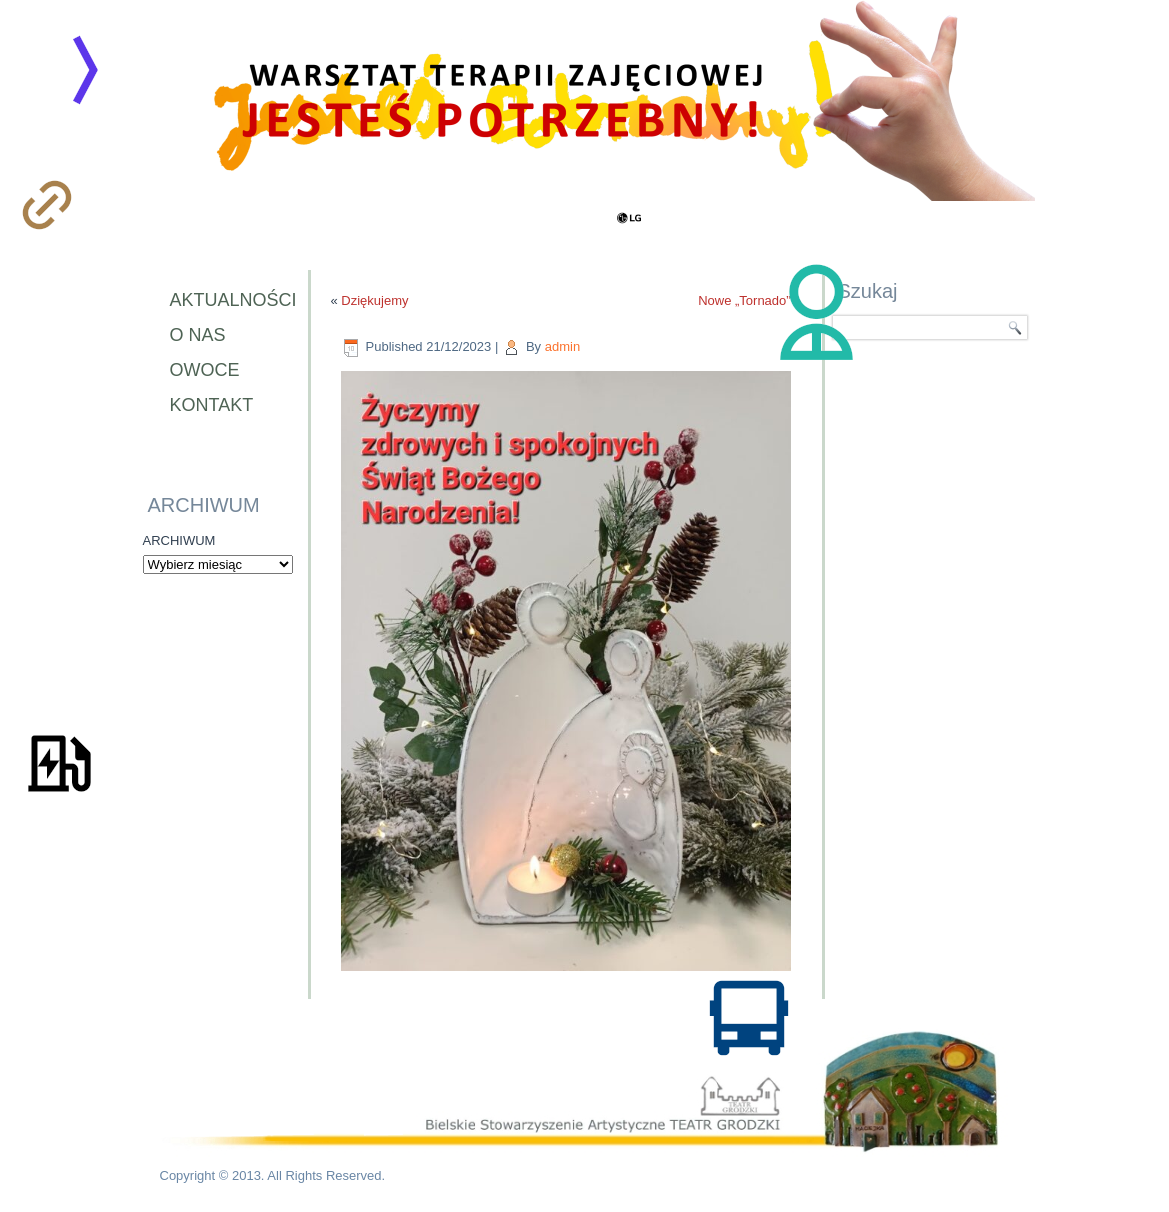  Describe the element at coordinates (84, 70) in the screenshot. I see `navigate to the next item or page` at that location.